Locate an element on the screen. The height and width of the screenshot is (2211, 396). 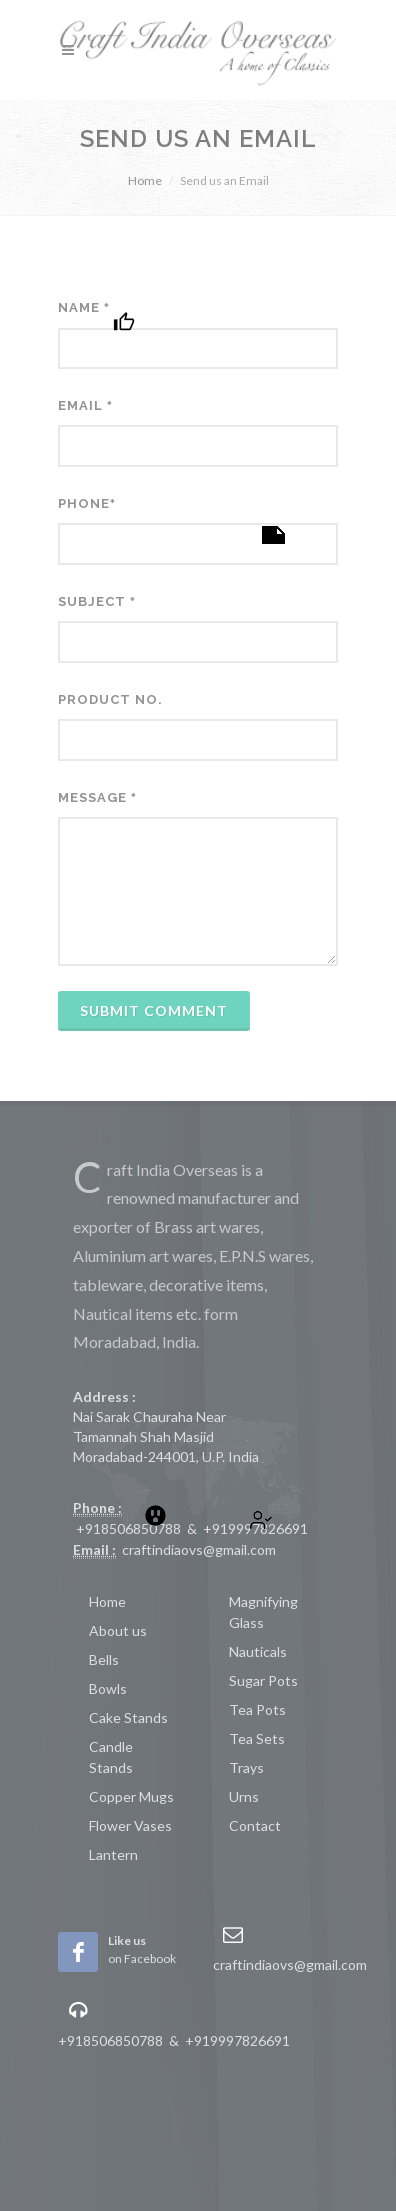
verify or approve a user account is located at coordinates (261, 1520).